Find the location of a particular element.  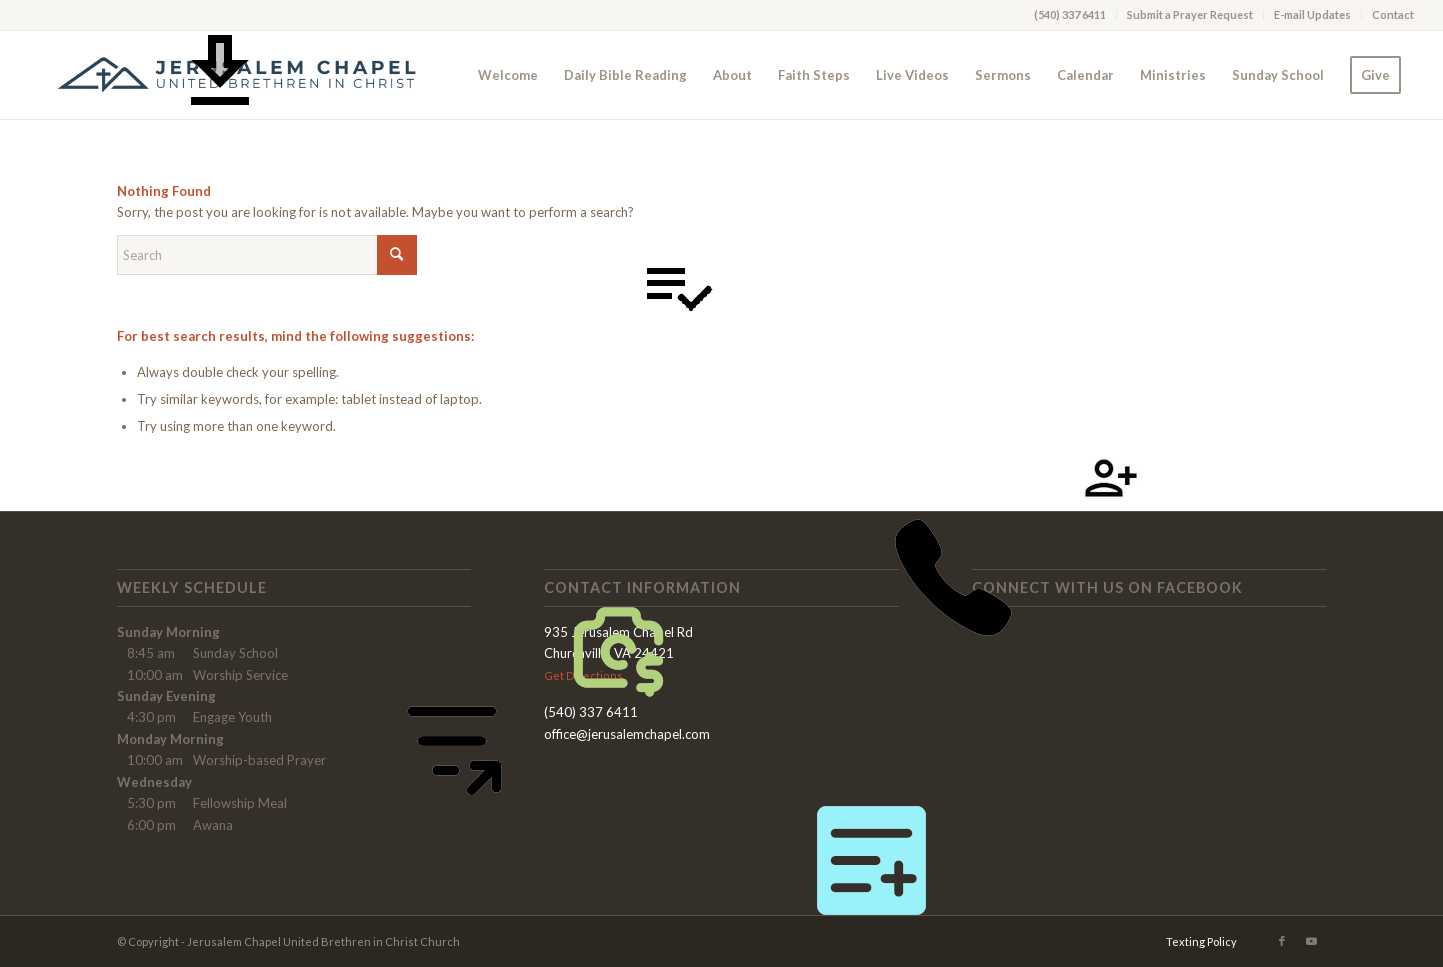

add a new contact is located at coordinates (1111, 478).